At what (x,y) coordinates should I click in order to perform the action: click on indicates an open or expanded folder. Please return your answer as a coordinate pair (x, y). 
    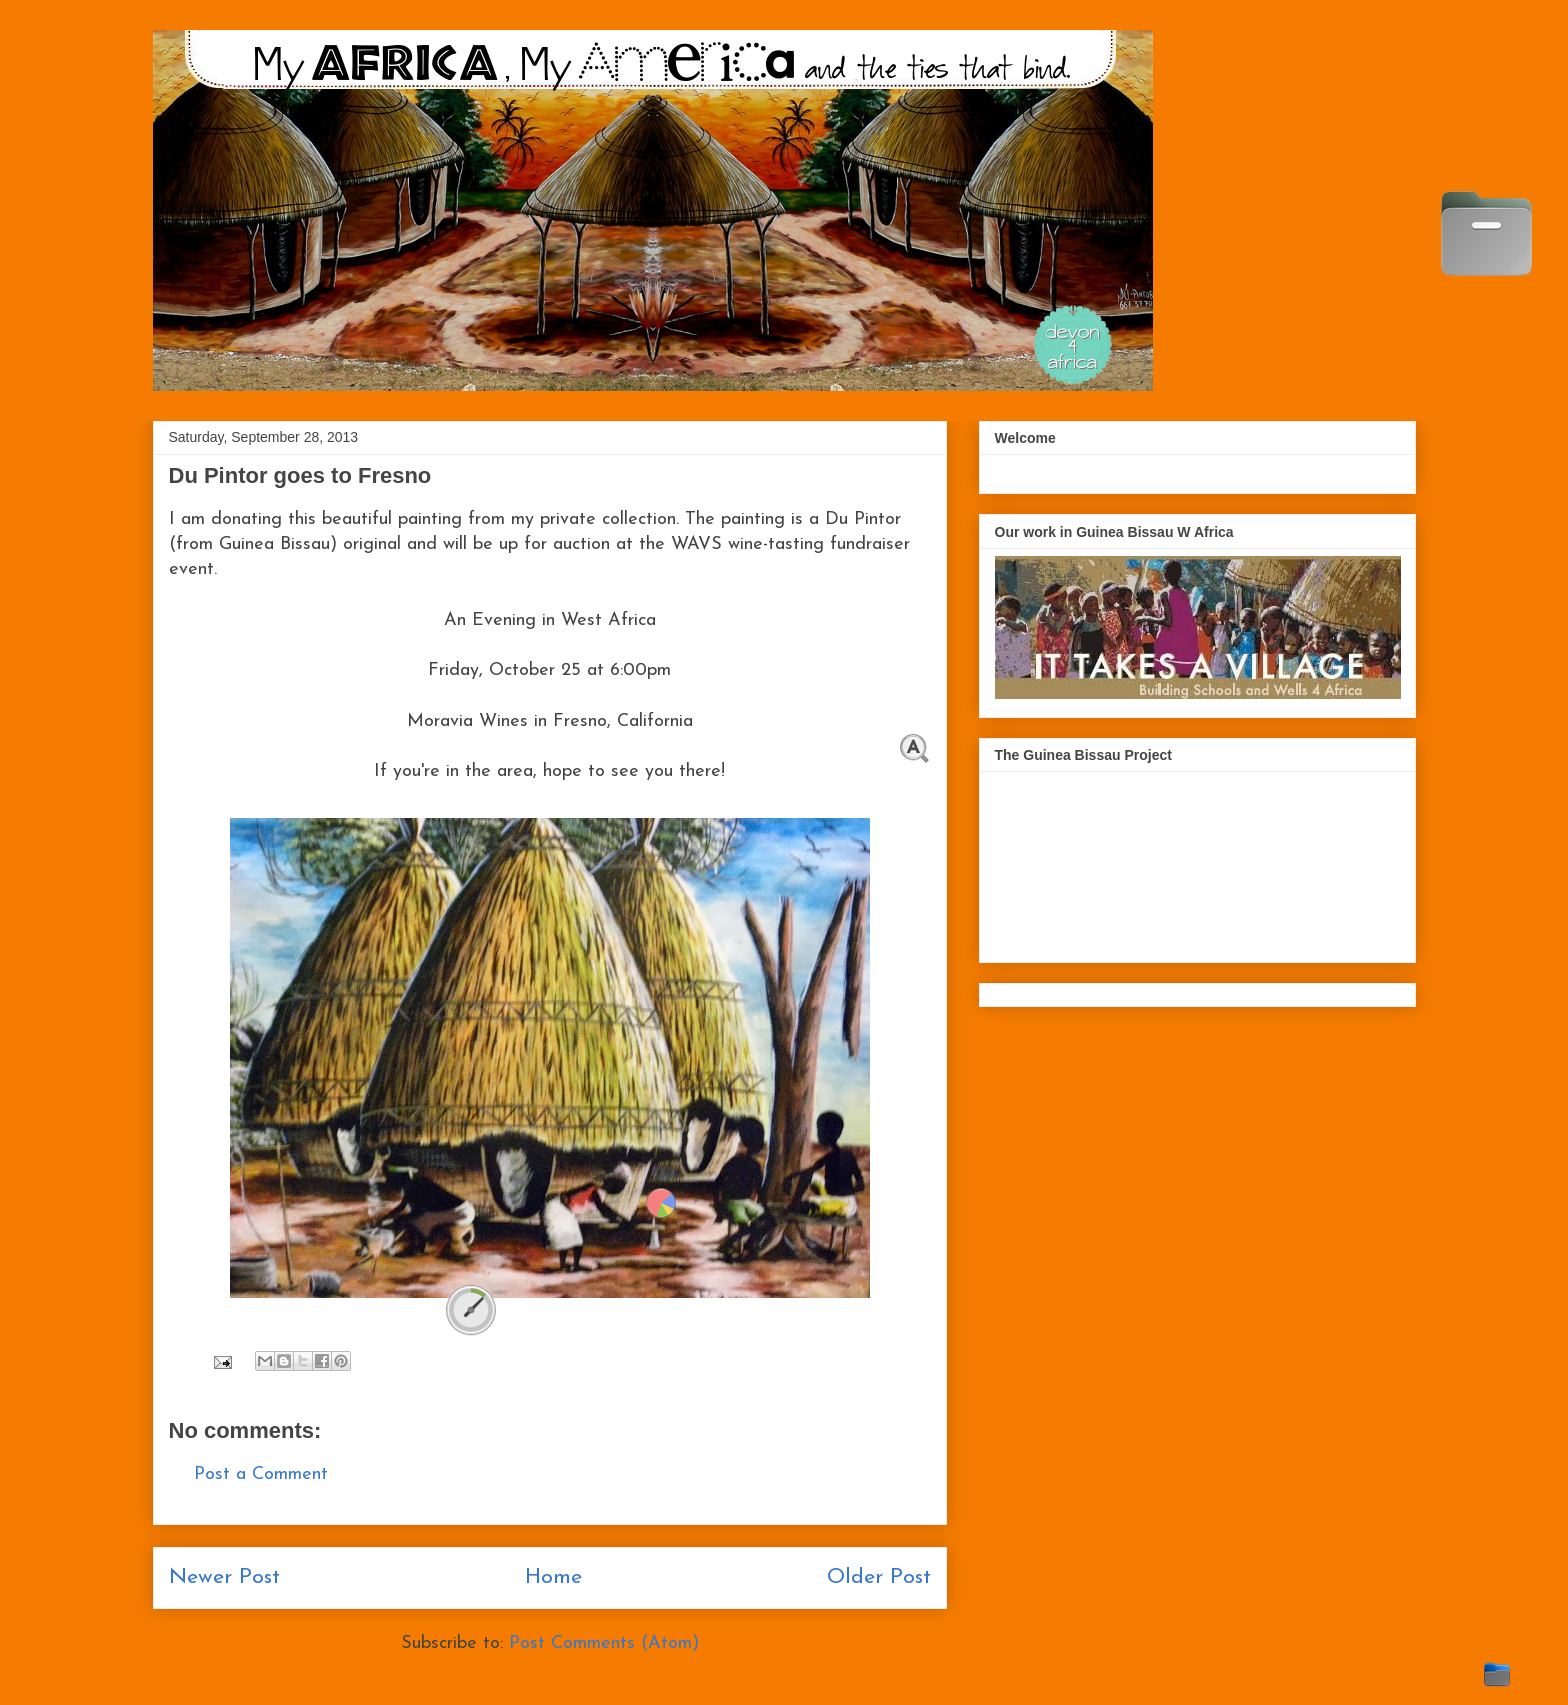
    Looking at the image, I should click on (1497, 1674).